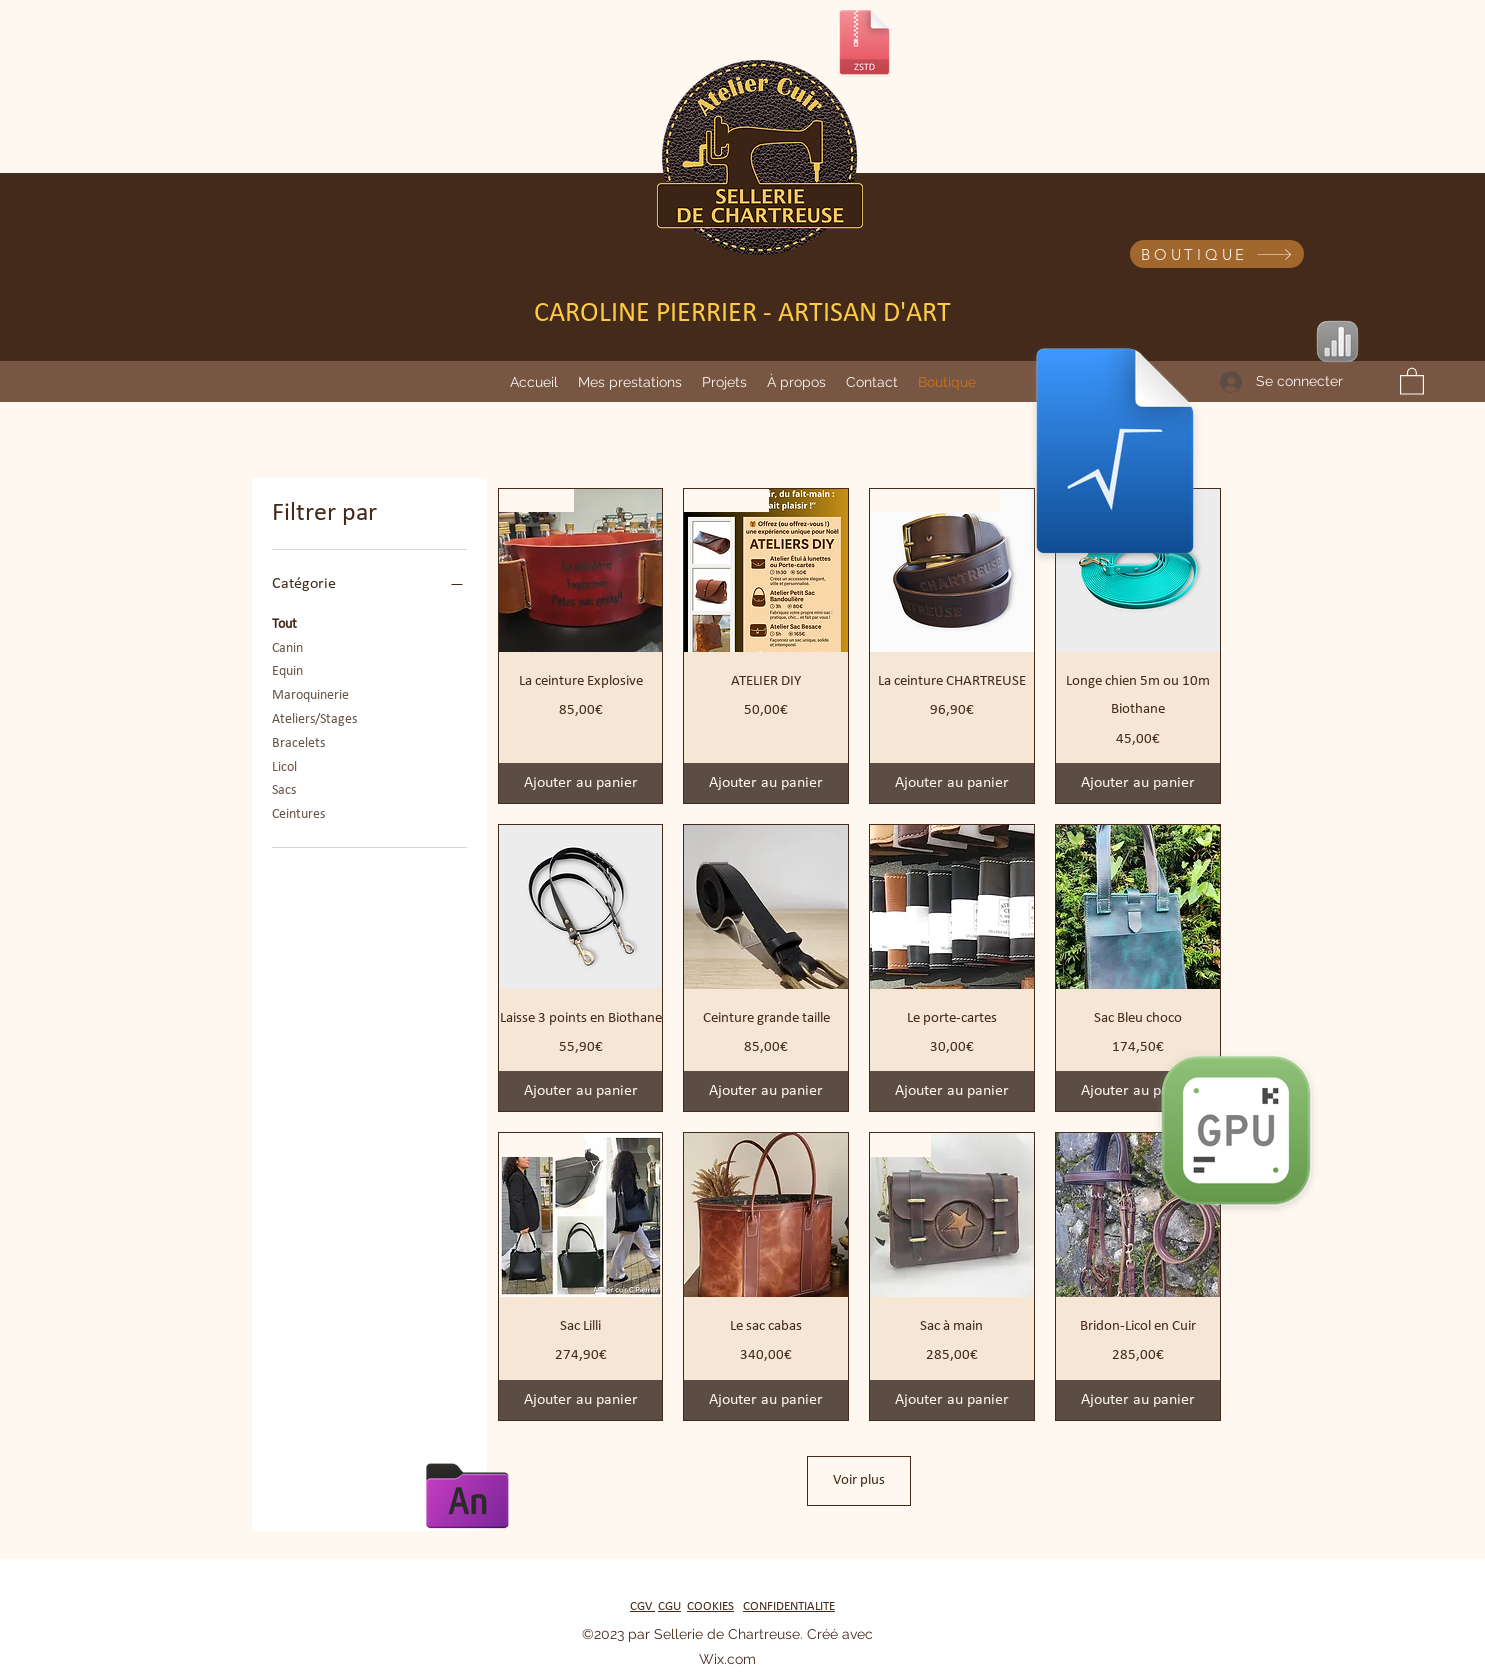 This screenshot has width=1485, height=1673. Describe the element at coordinates (1236, 1133) in the screenshot. I see `open graphics driver settings` at that location.